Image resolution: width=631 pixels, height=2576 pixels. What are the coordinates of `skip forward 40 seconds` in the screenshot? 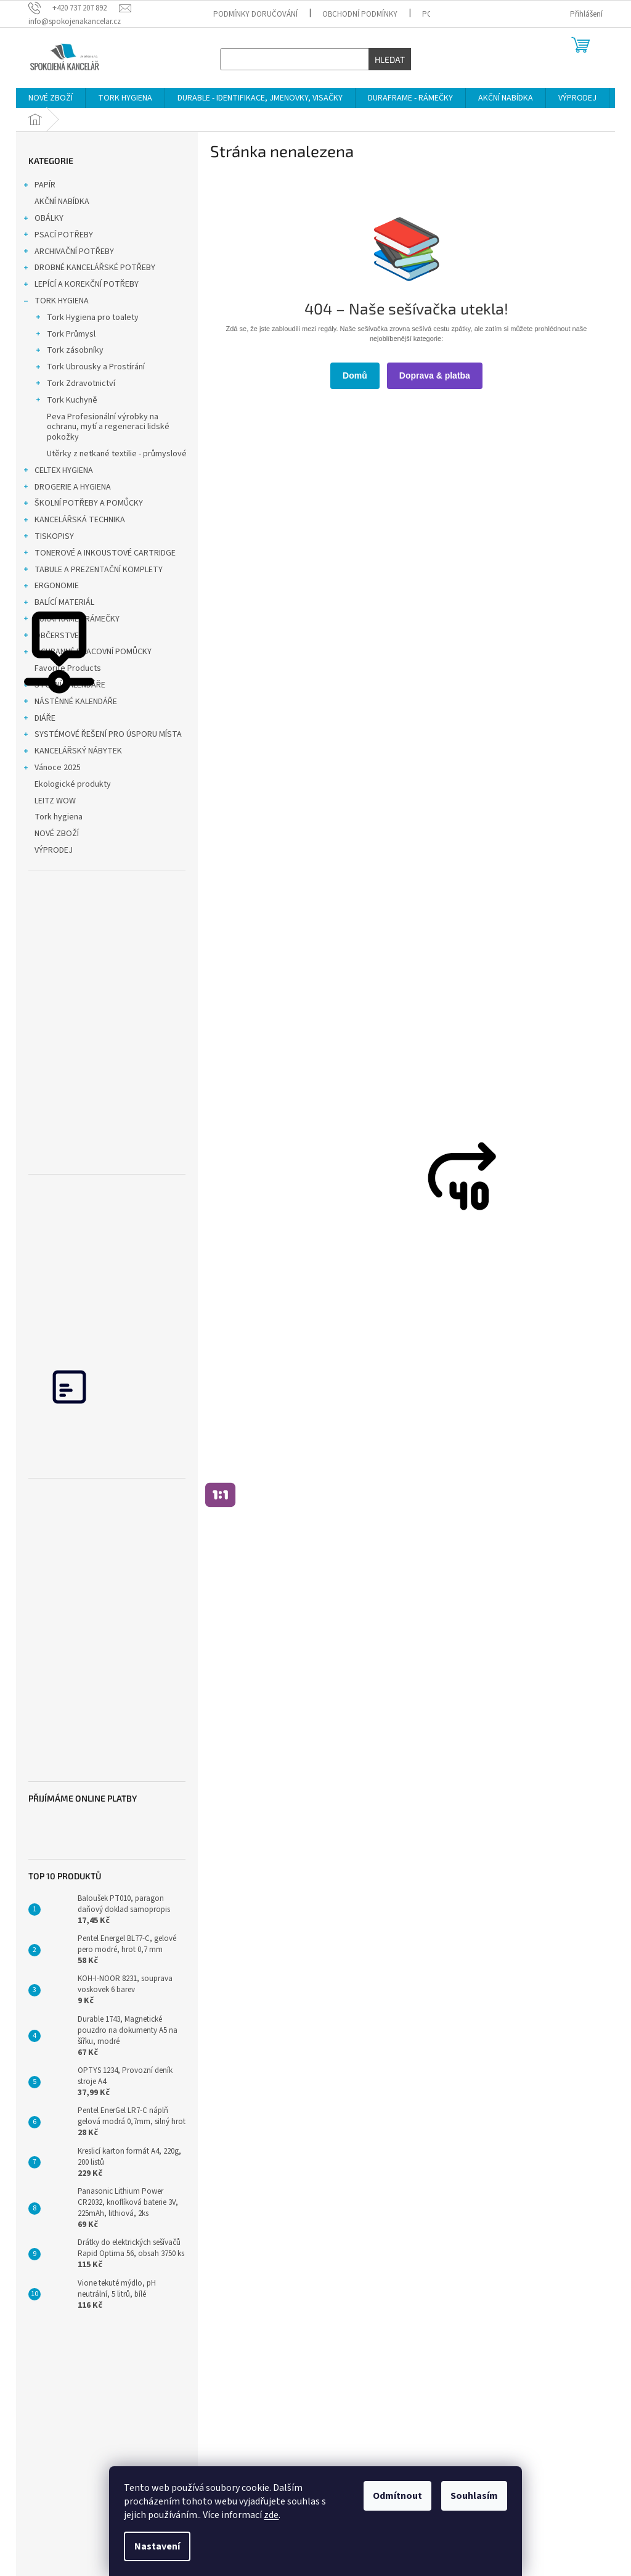 It's located at (463, 1178).